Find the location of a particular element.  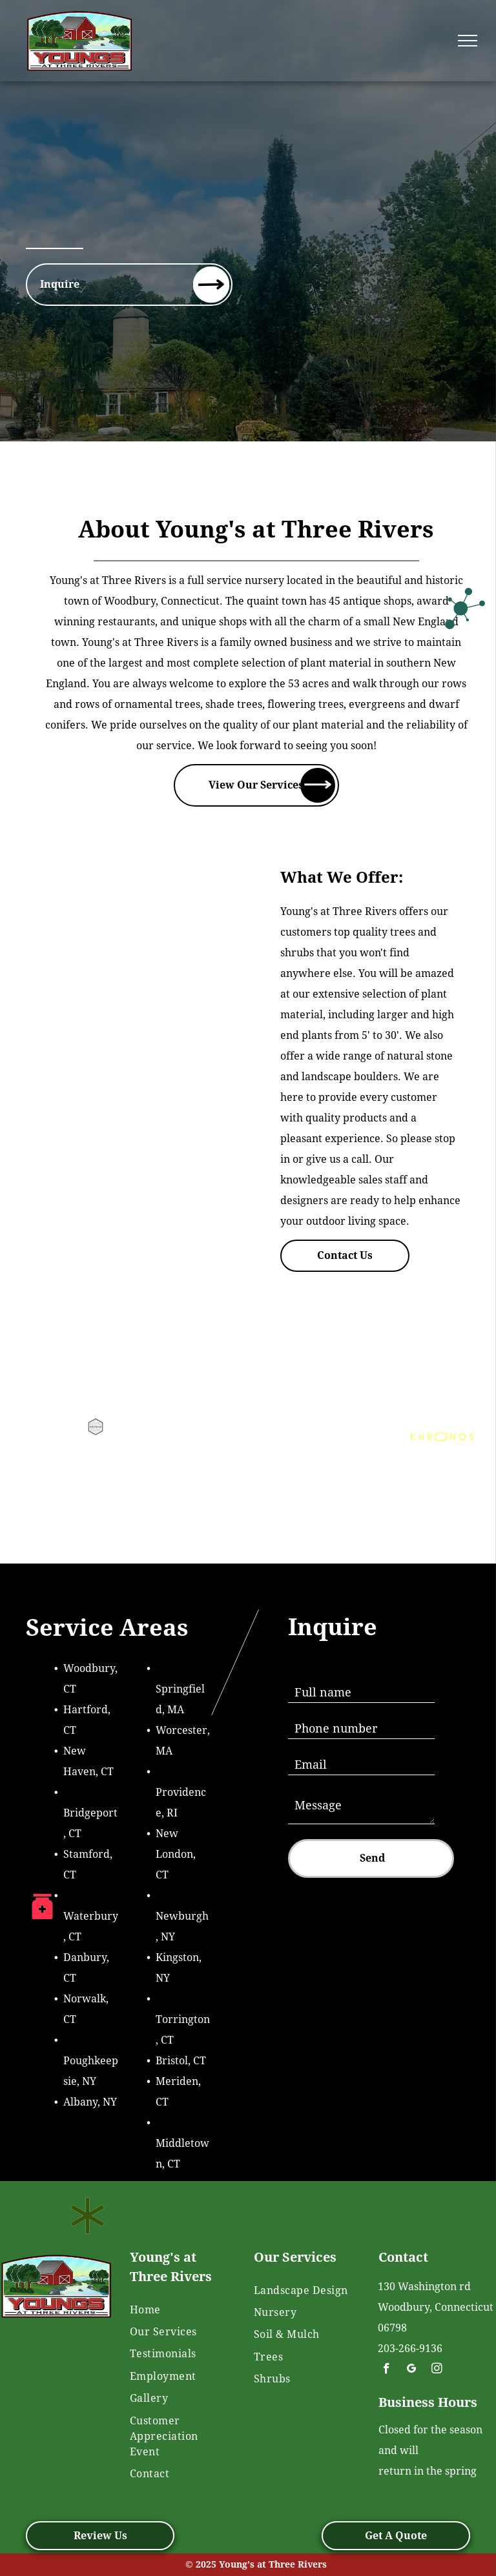

indicates a required field in a form is located at coordinates (87, 2215).